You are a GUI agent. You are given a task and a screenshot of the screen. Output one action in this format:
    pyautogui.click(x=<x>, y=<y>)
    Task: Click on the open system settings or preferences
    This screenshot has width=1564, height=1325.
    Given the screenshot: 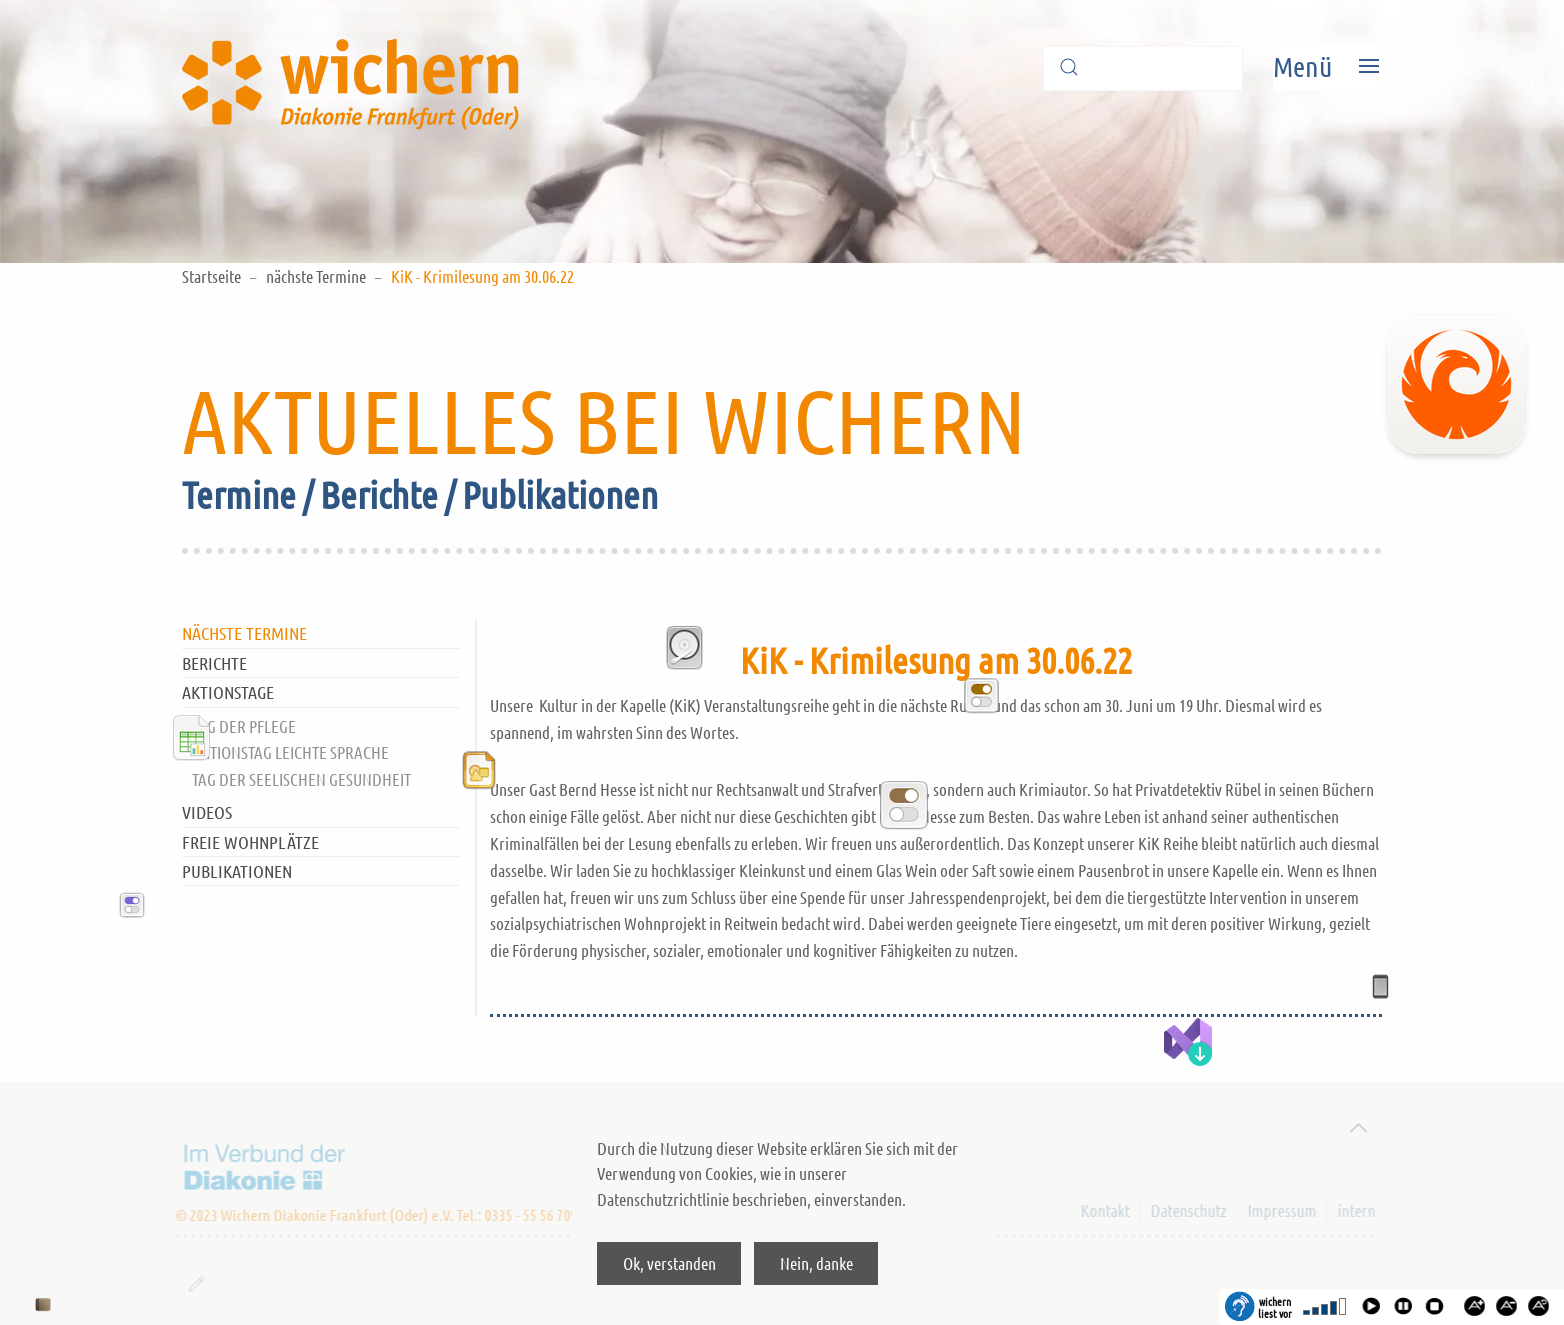 What is the action you would take?
    pyautogui.click(x=981, y=695)
    